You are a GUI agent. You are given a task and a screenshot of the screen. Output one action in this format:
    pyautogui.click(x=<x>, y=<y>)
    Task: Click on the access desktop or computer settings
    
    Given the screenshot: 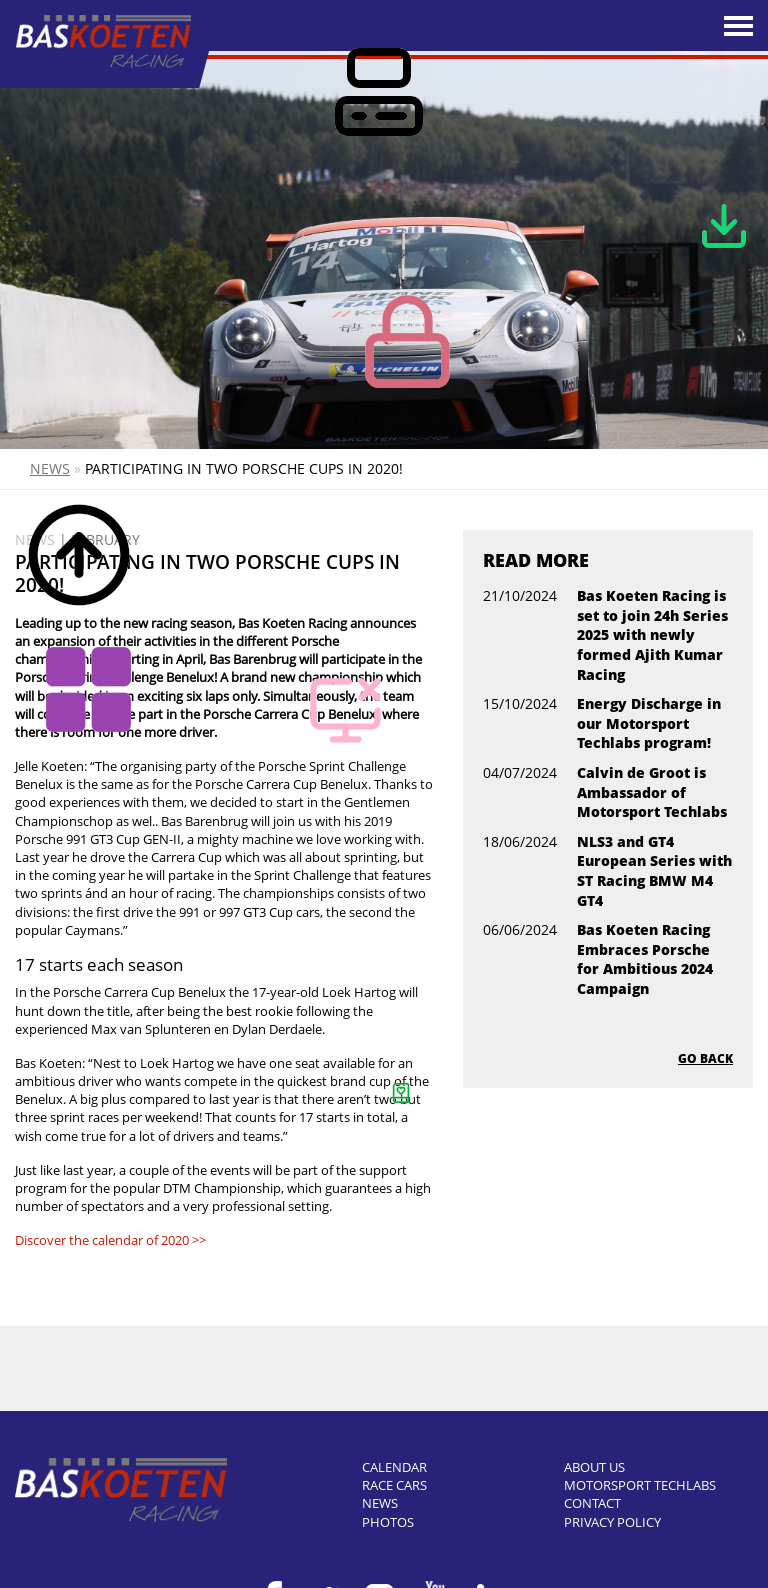 What is the action you would take?
    pyautogui.click(x=379, y=92)
    